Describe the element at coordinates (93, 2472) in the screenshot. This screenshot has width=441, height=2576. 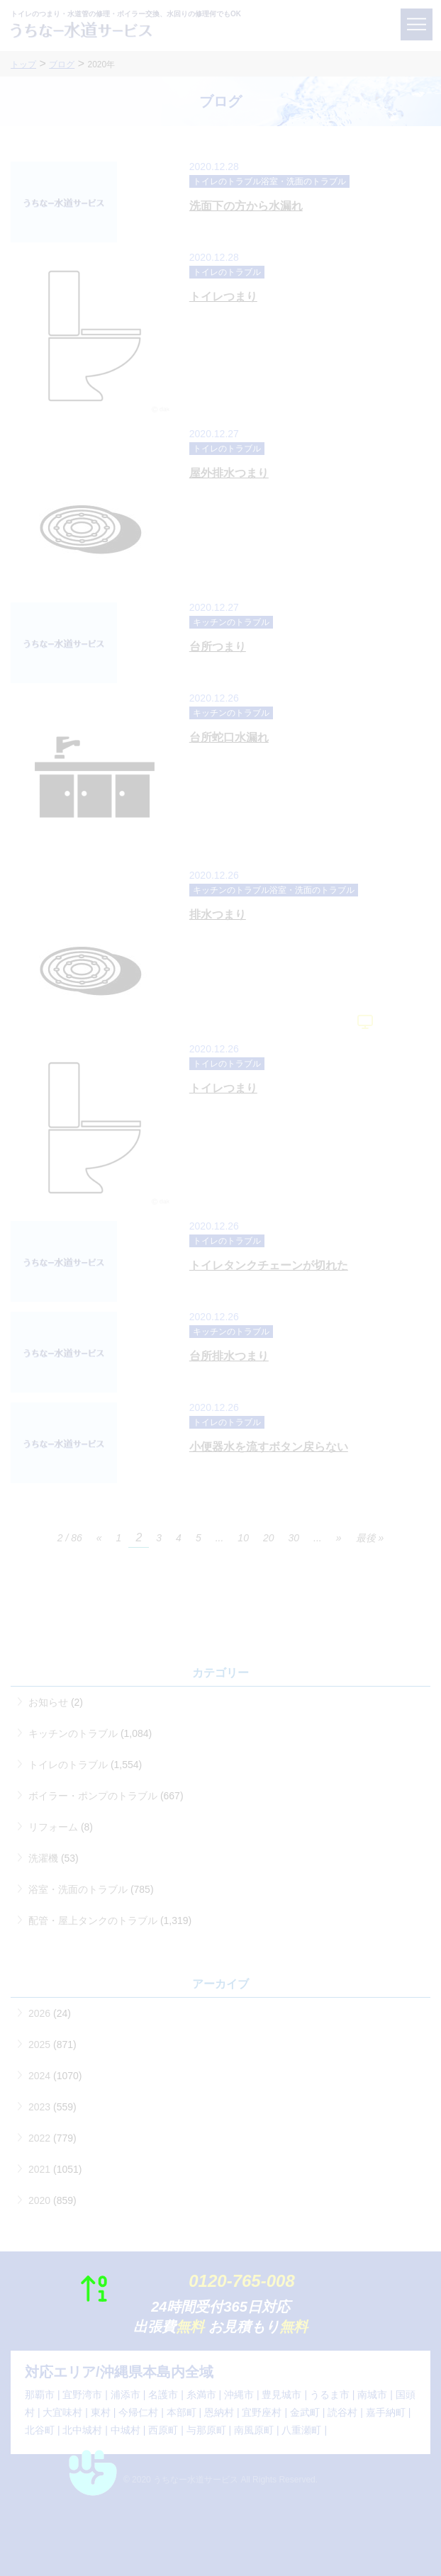
I see `indicates solidarity or support action` at that location.